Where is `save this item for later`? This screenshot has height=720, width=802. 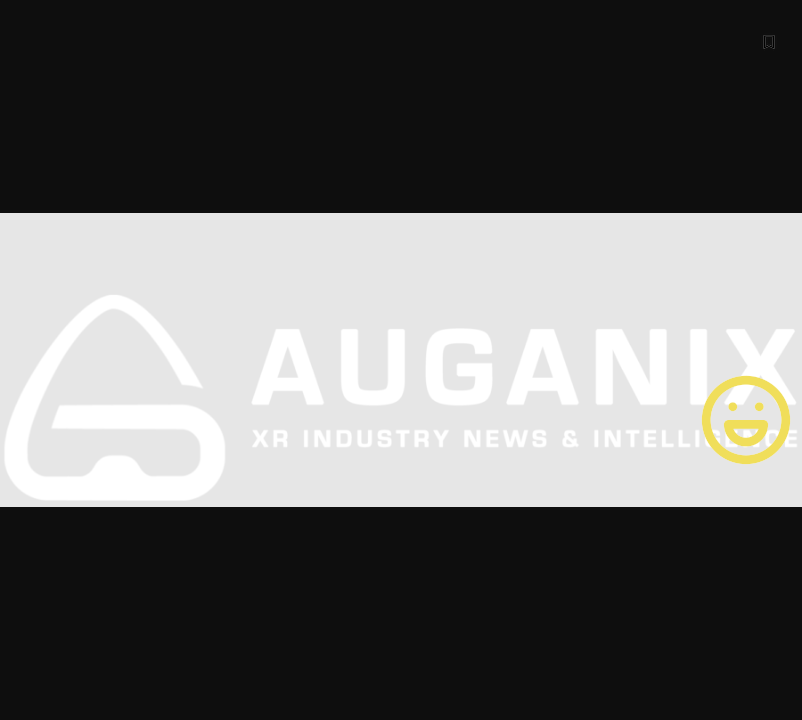 save this item for later is located at coordinates (769, 42).